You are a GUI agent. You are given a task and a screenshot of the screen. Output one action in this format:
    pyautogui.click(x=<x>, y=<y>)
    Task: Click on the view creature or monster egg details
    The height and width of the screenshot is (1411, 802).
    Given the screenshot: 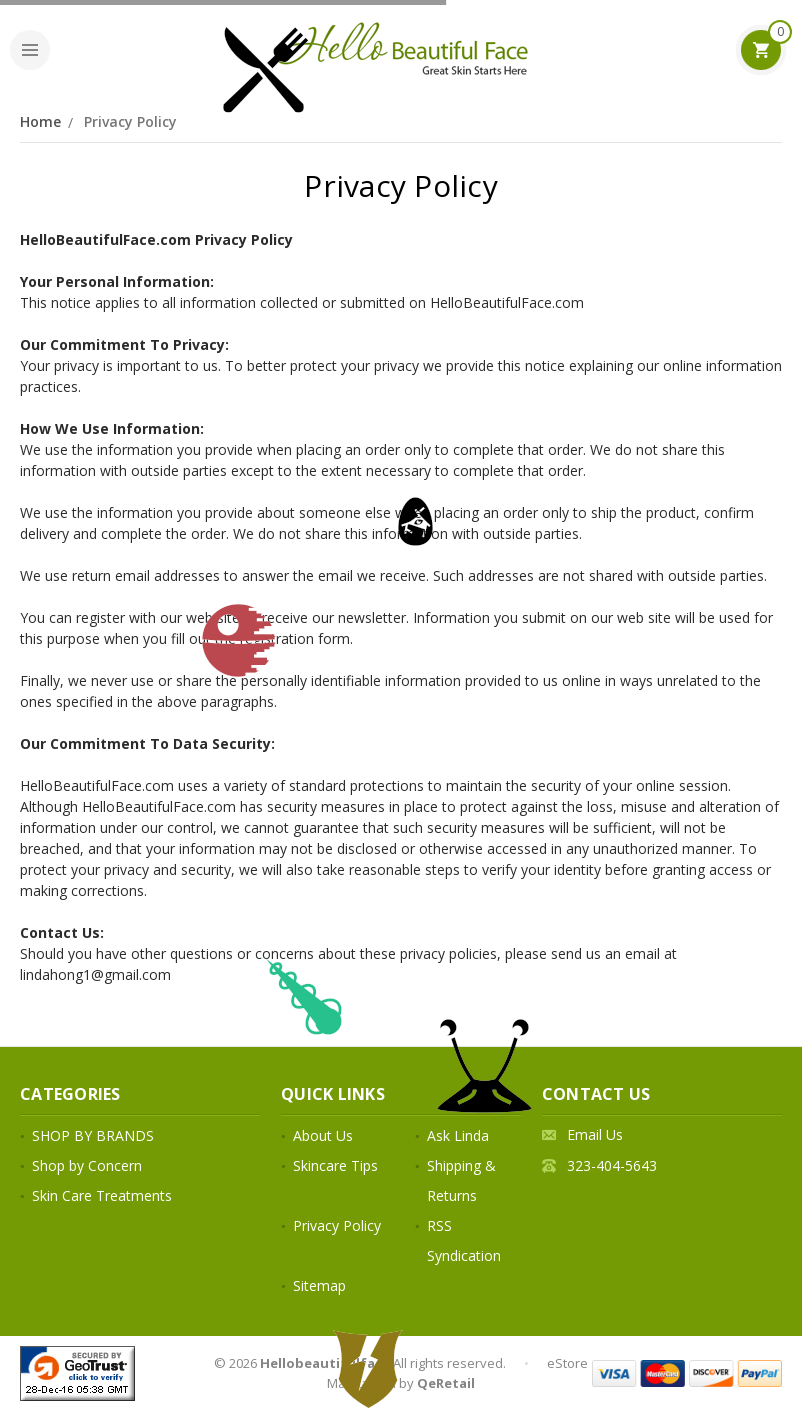 What is the action you would take?
    pyautogui.click(x=415, y=521)
    